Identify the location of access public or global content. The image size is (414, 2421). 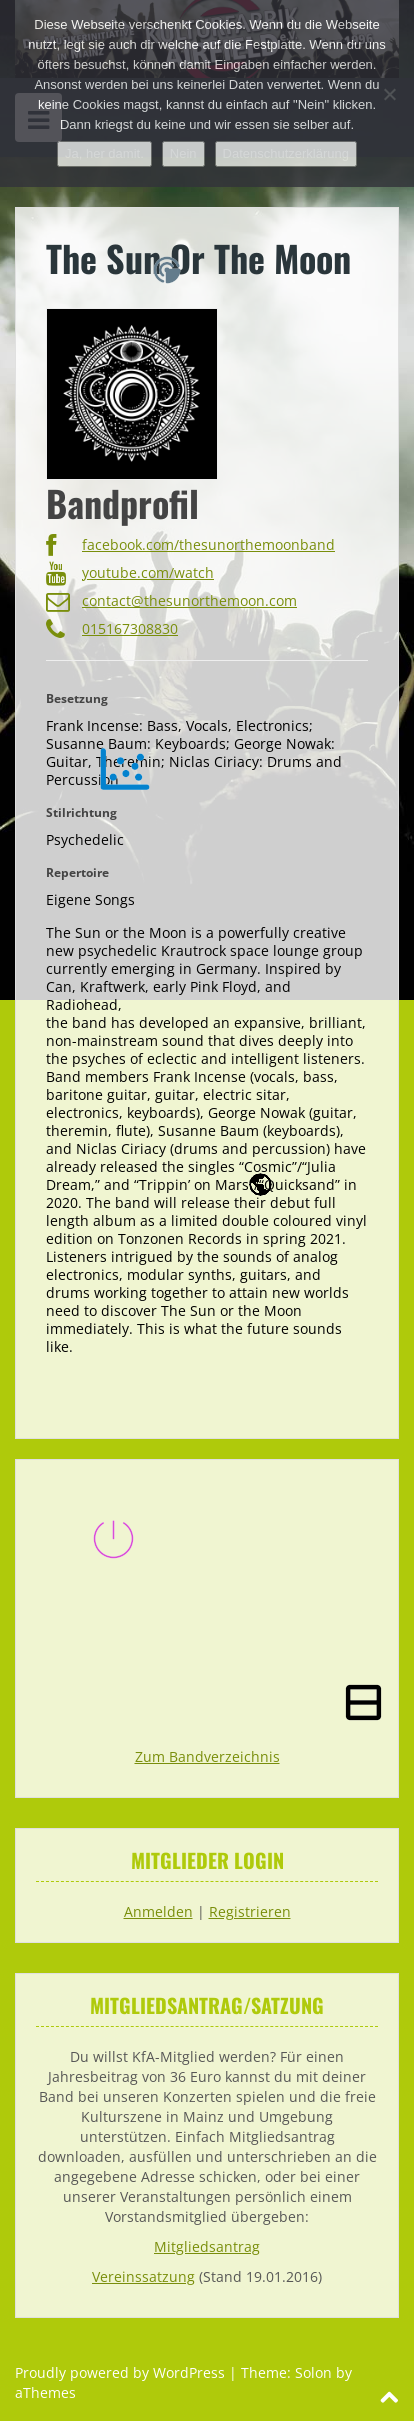
(260, 1184).